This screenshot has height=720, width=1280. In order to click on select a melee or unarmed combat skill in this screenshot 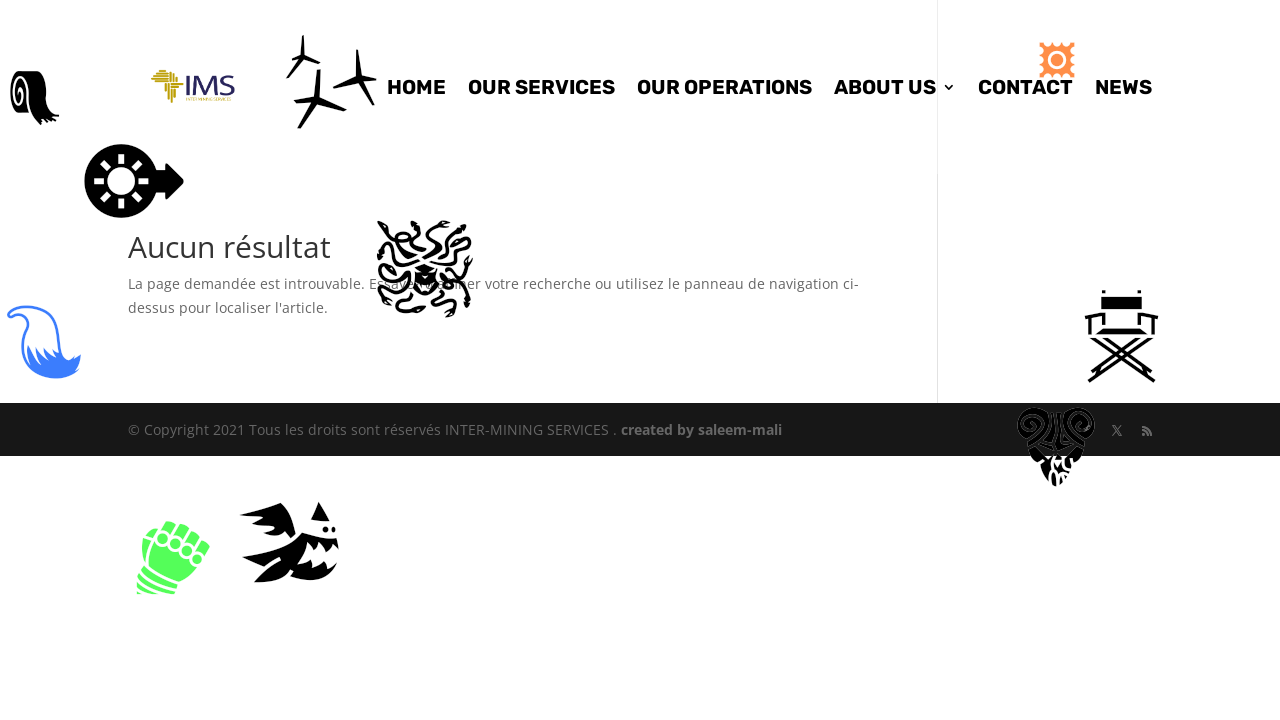, I will do `click(173, 557)`.